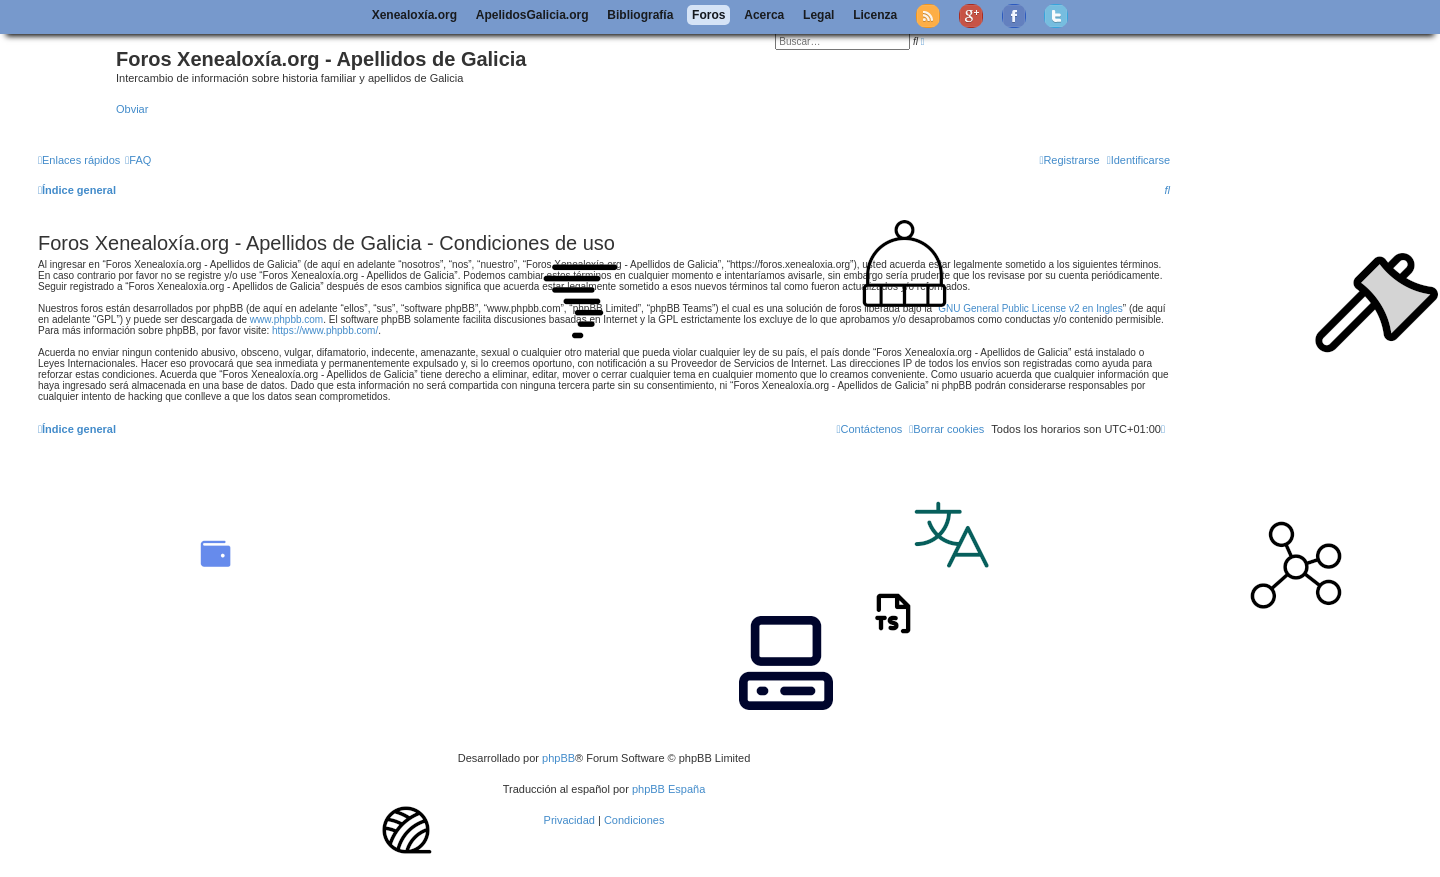 This screenshot has height=877, width=1440. What do you see at coordinates (893, 613) in the screenshot?
I see `a TypeScript file` at bounding box center [893, 613].